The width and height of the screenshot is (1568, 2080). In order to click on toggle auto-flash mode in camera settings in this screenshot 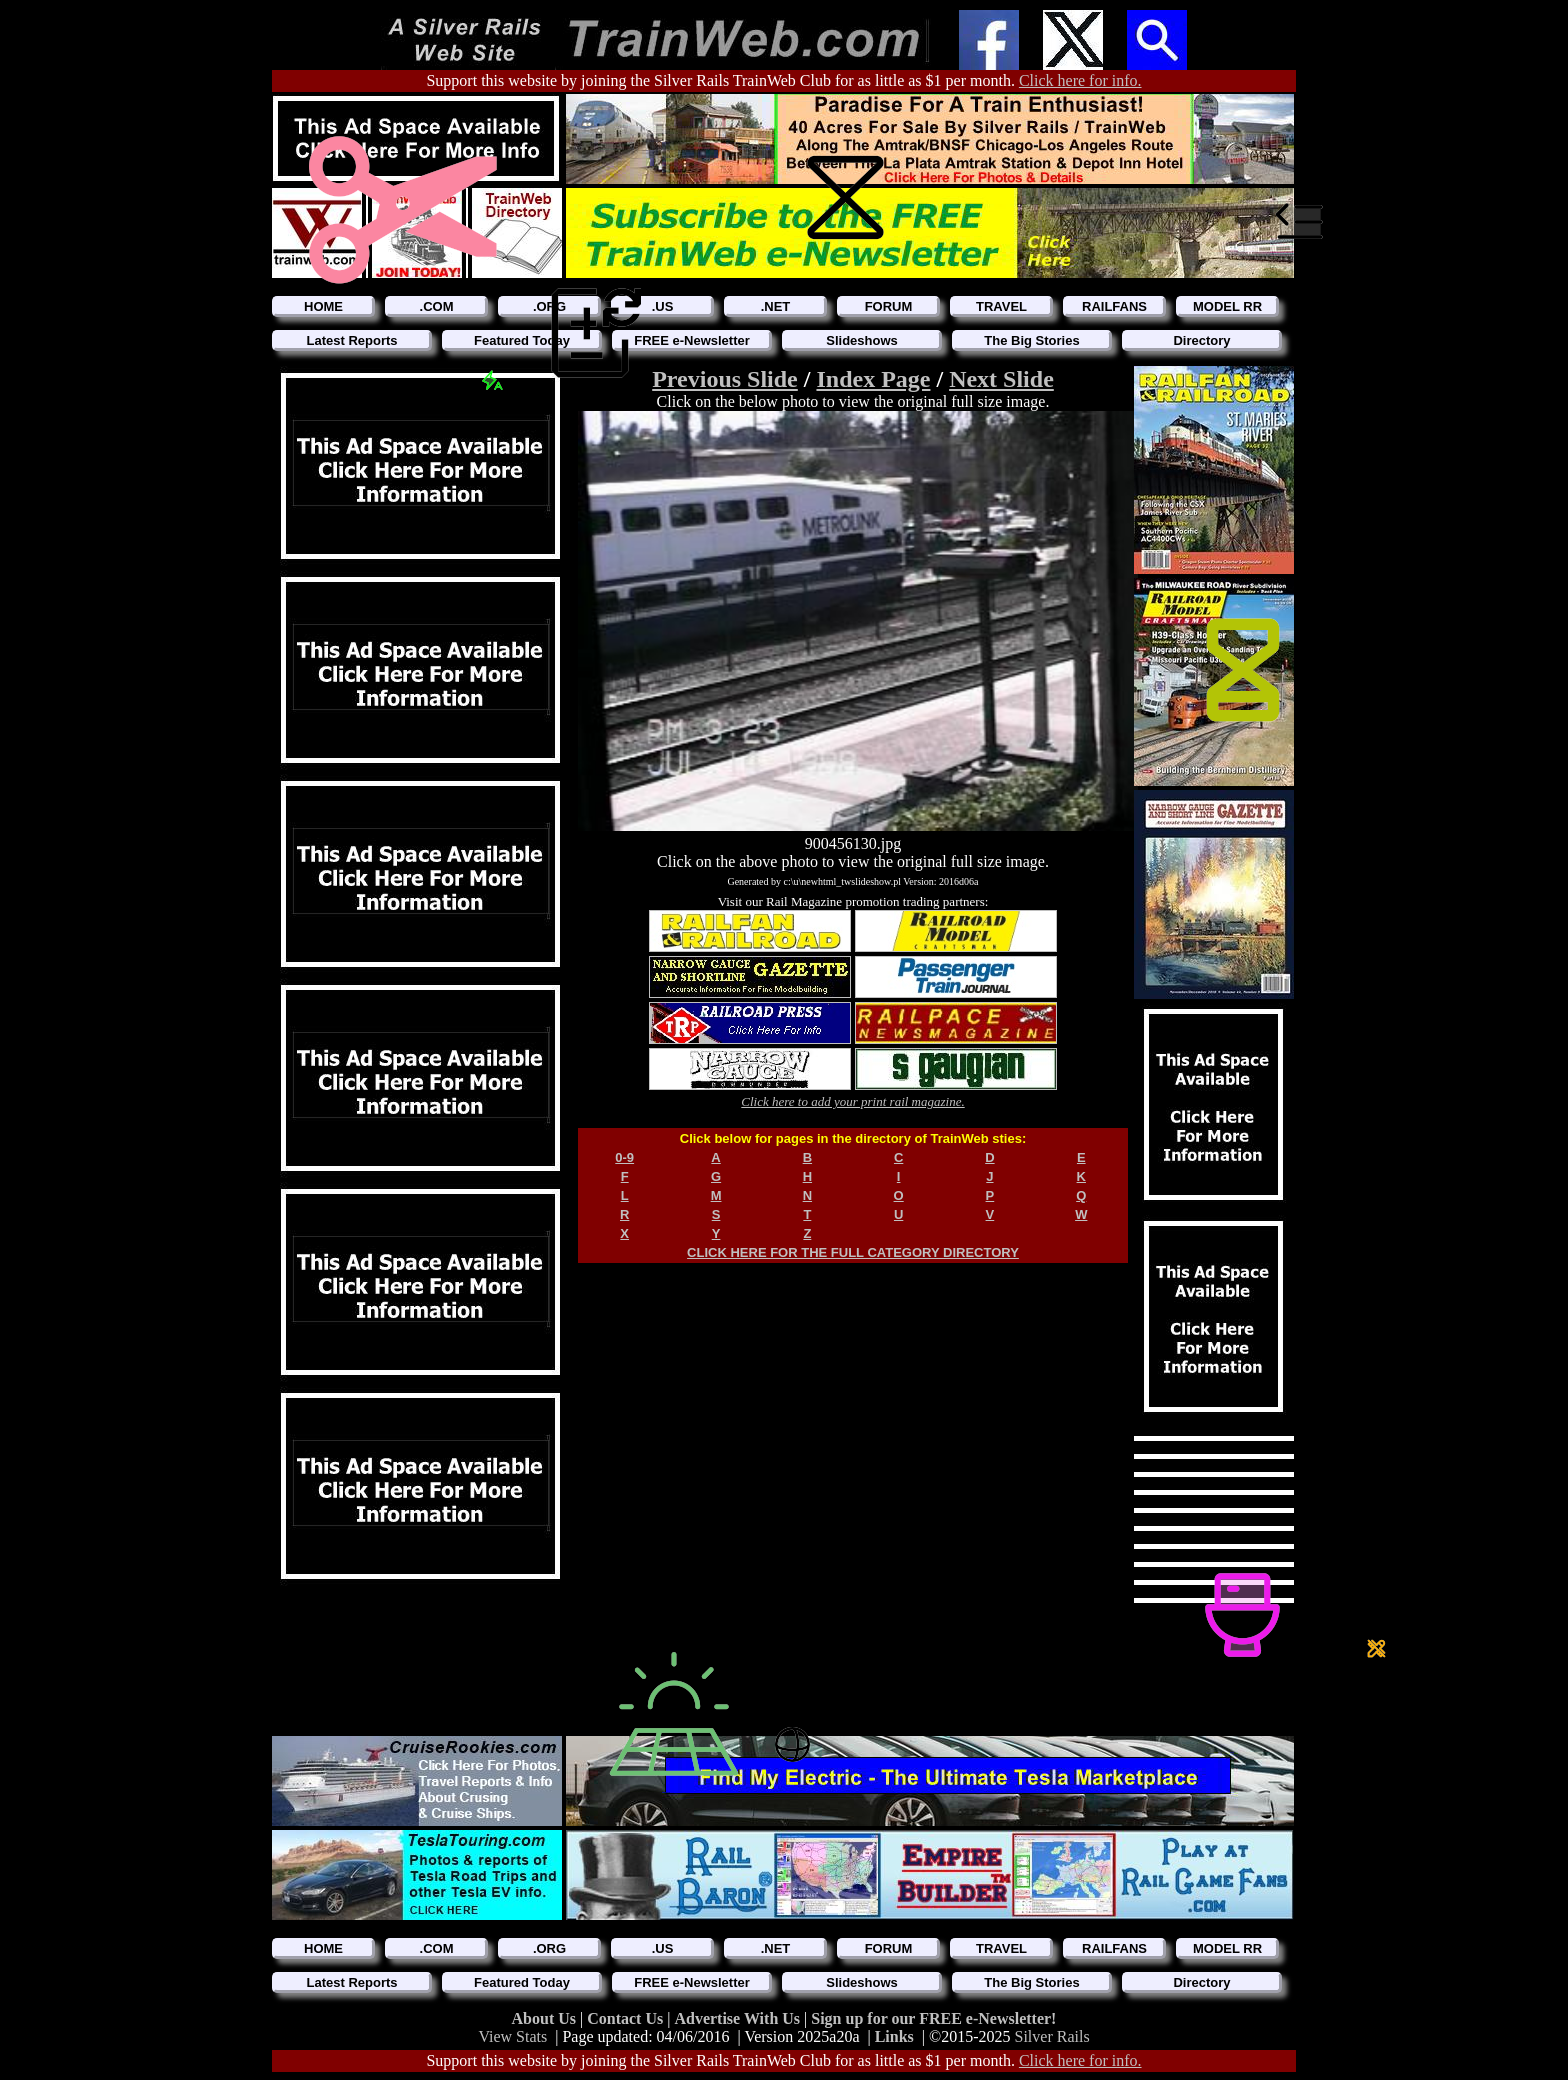, I will do `click(492, 381)`.